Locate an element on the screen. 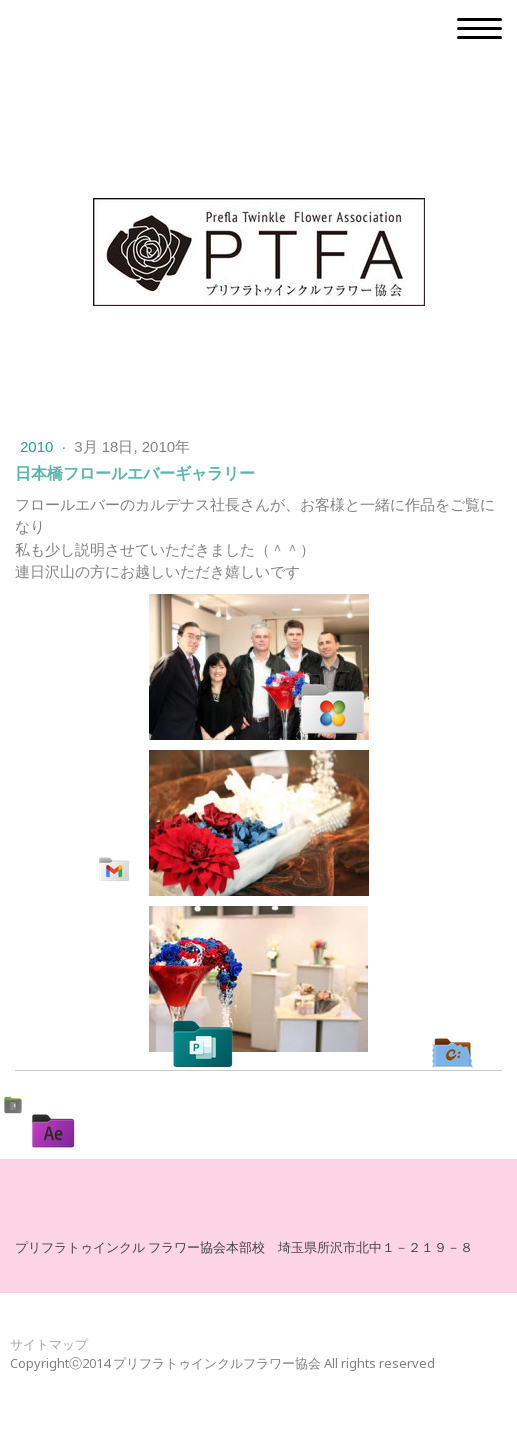  folder containing chocolatey package manager files is located at coordinates (452, 1053).